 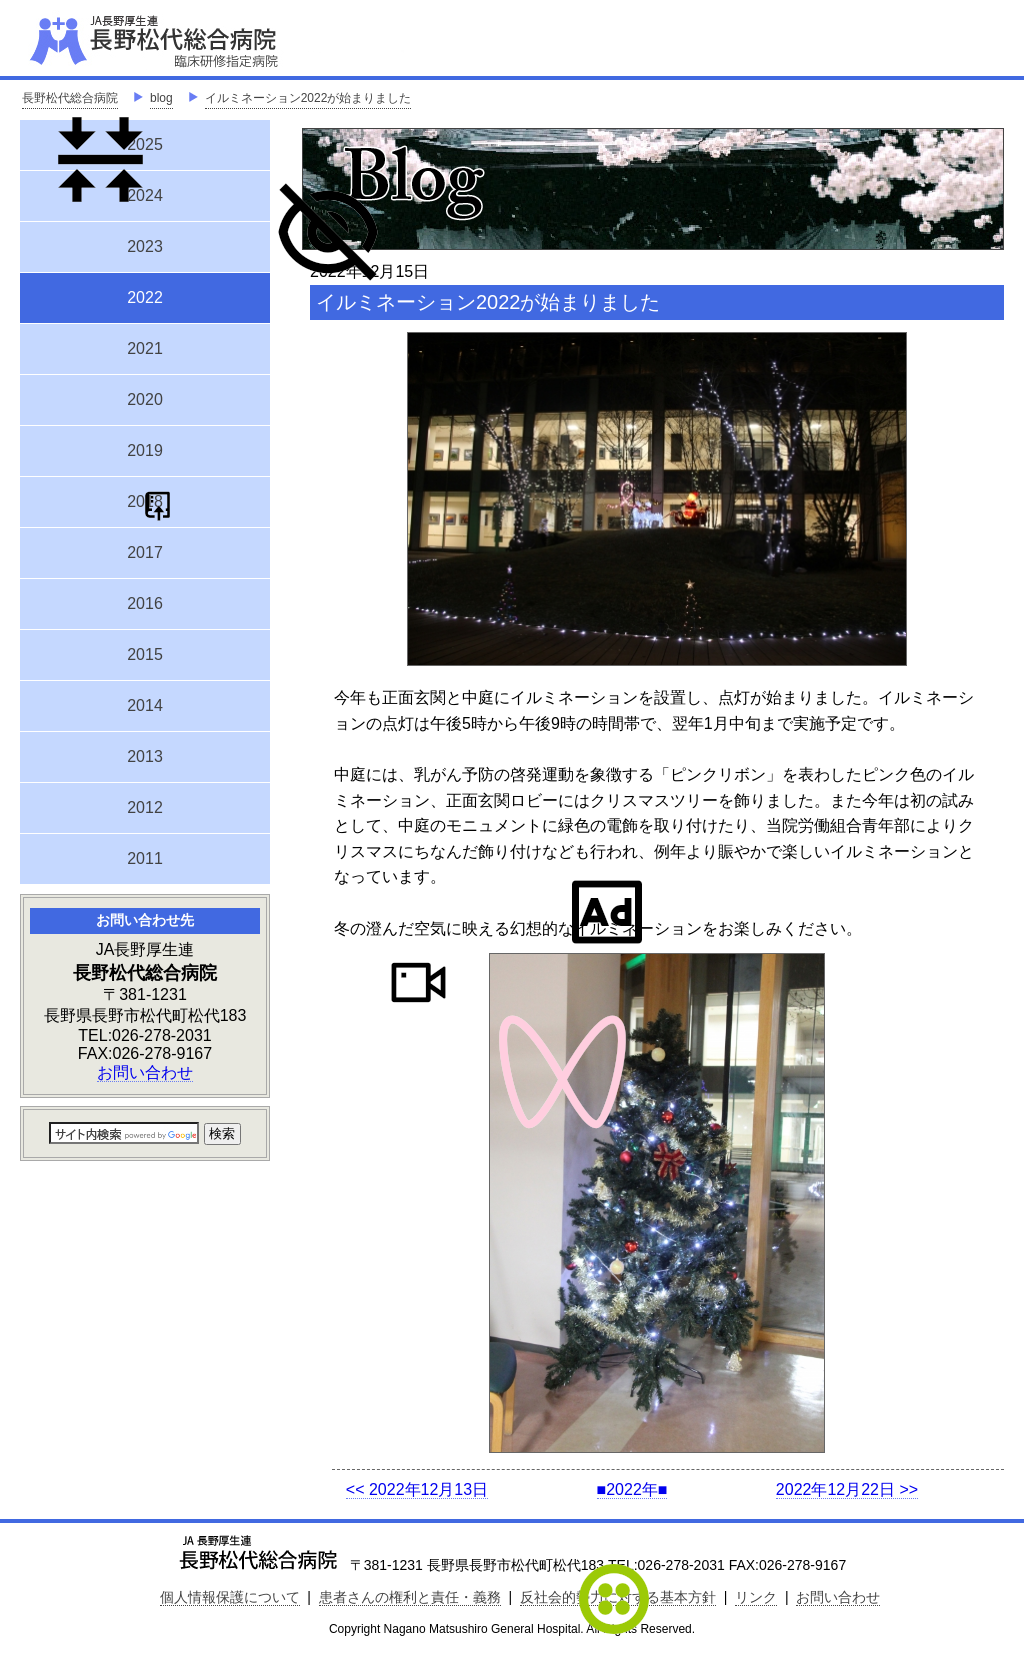 I want to click on hide password or sensitive content, so click(x=328, y=232).